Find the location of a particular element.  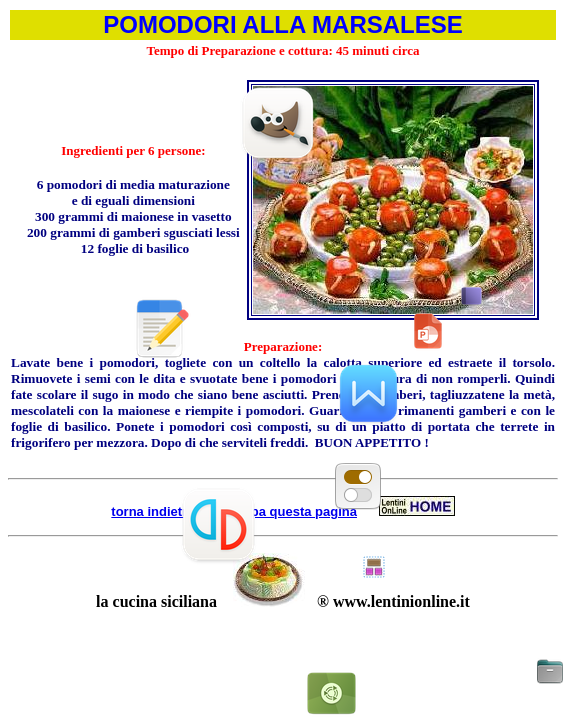

access desktop folder is located at coordinates (471, 295).